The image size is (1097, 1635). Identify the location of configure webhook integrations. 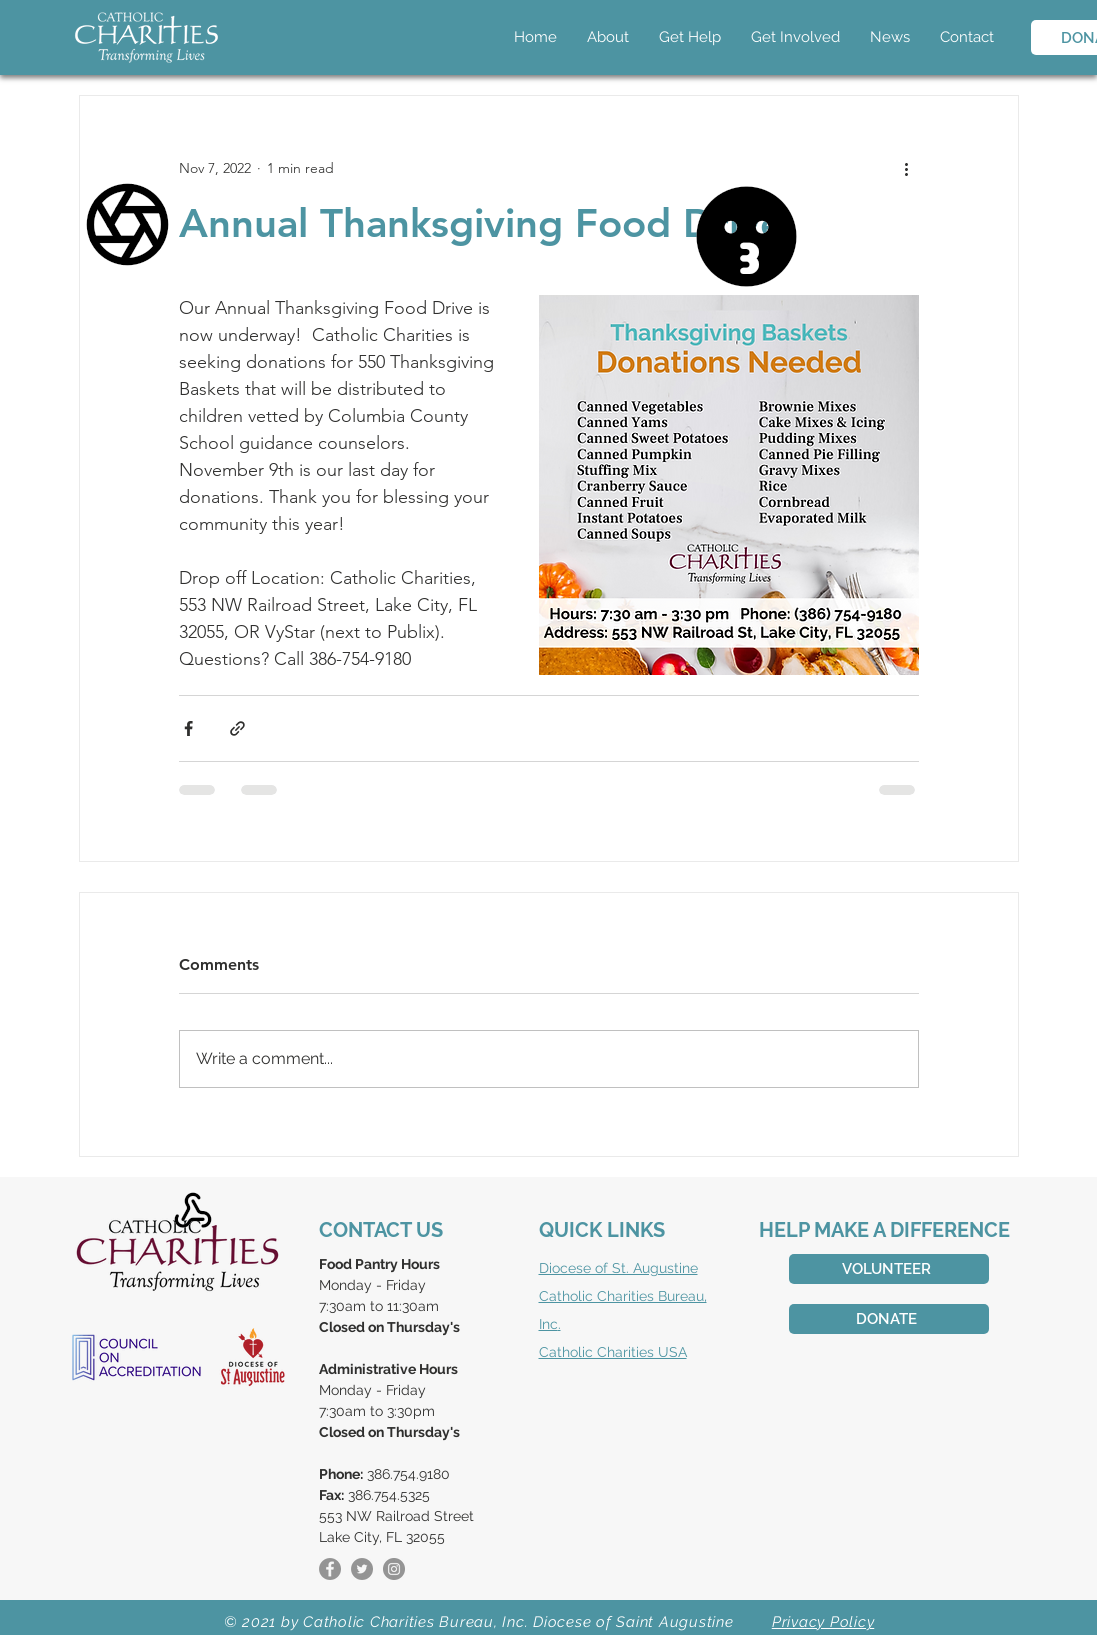
(193, 1211).